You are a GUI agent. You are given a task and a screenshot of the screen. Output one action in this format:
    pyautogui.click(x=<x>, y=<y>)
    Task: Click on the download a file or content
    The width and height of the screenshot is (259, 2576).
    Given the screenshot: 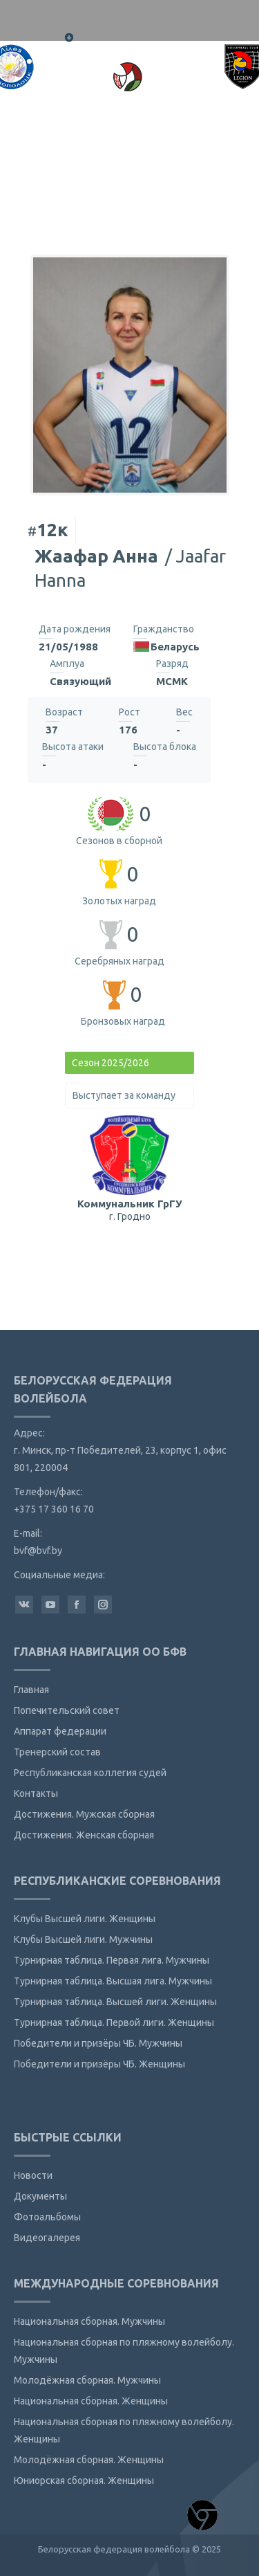 What is the action you would take?
    pyautogui.click(x=69, y=37)
    